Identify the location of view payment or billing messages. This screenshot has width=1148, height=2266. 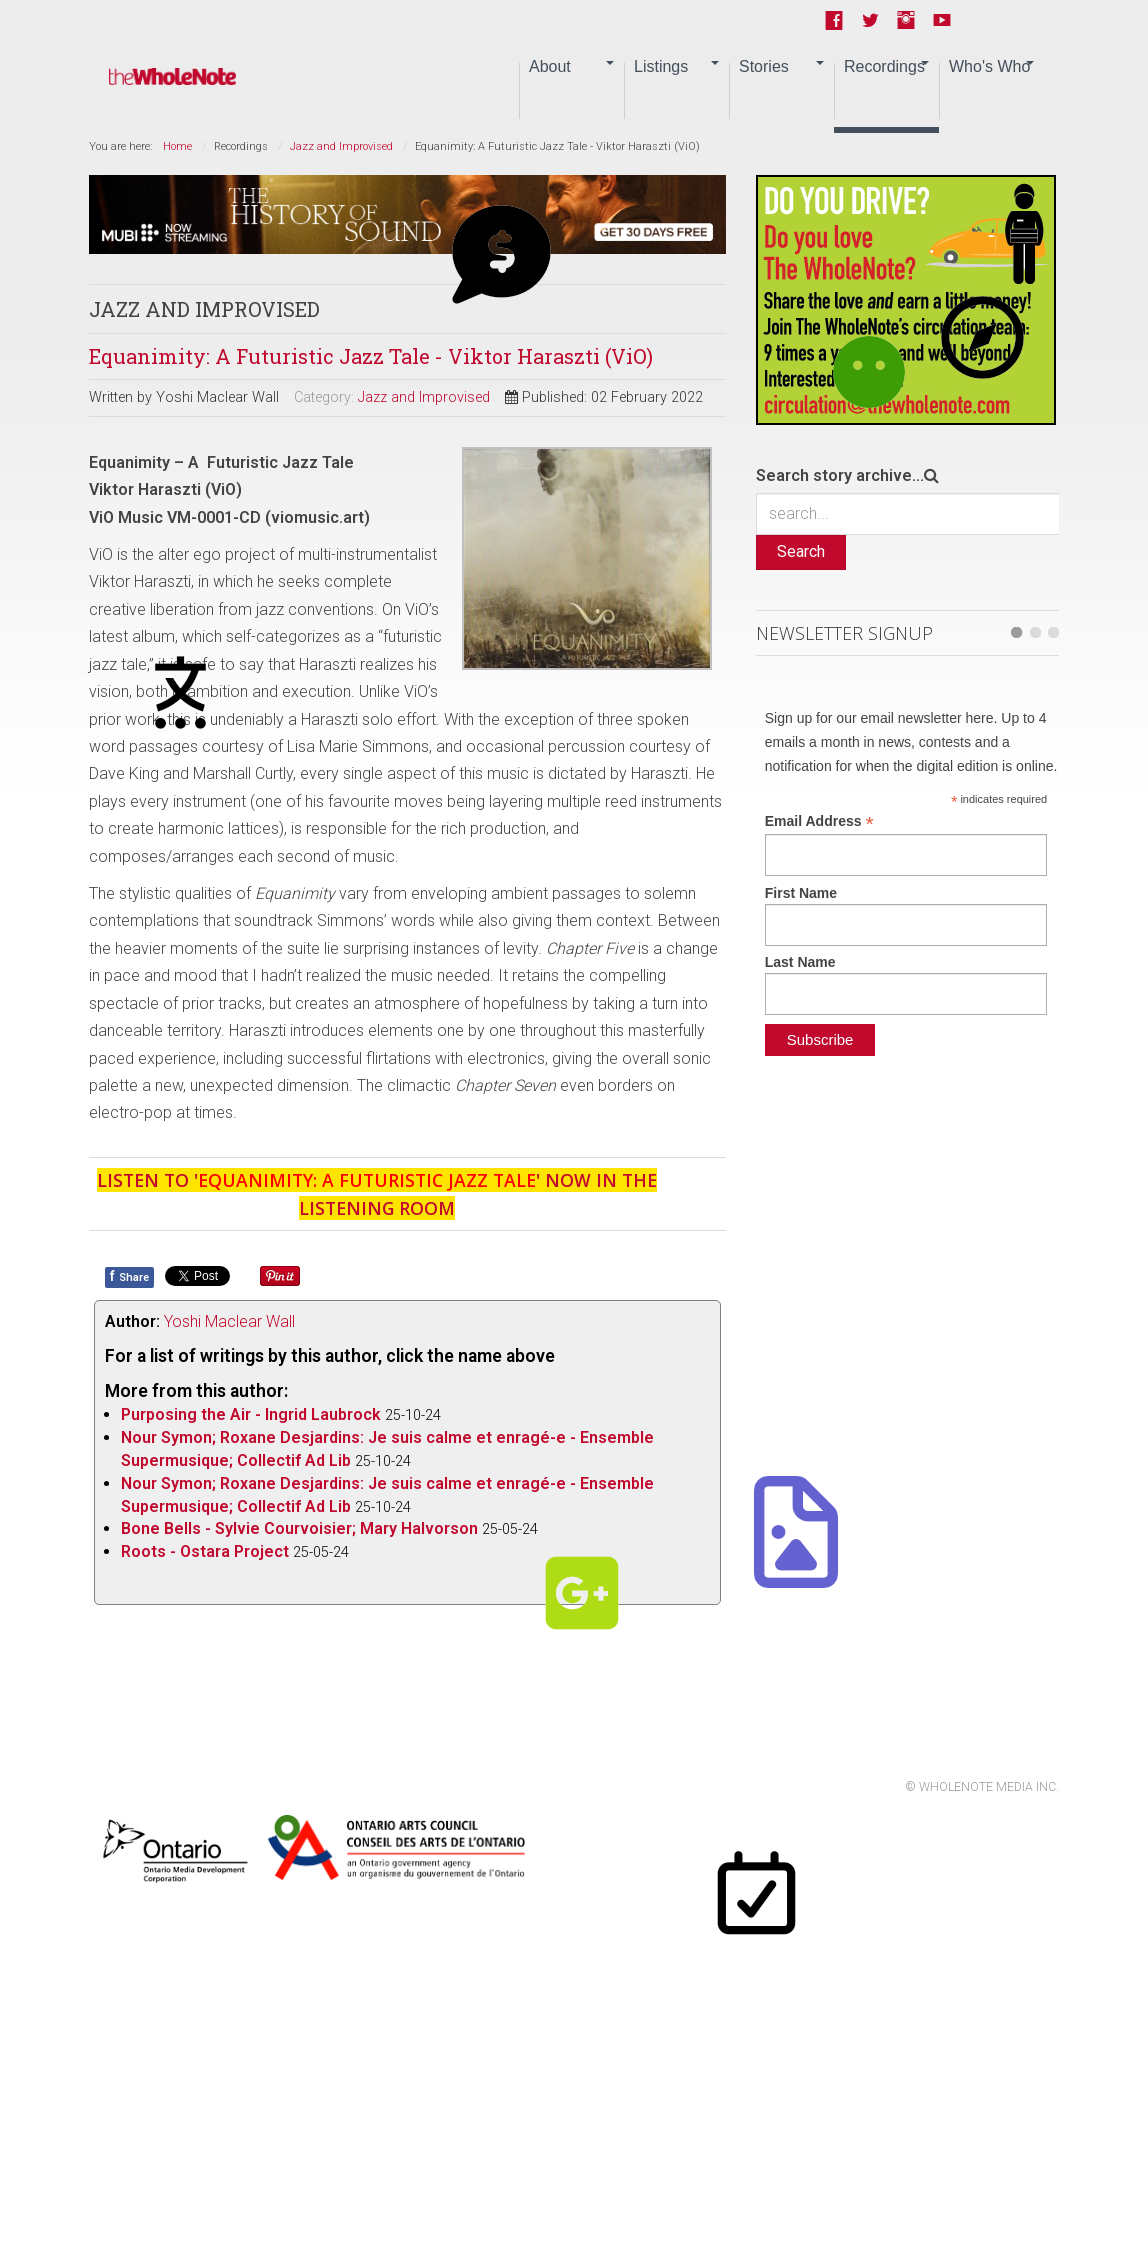
(501, 254).